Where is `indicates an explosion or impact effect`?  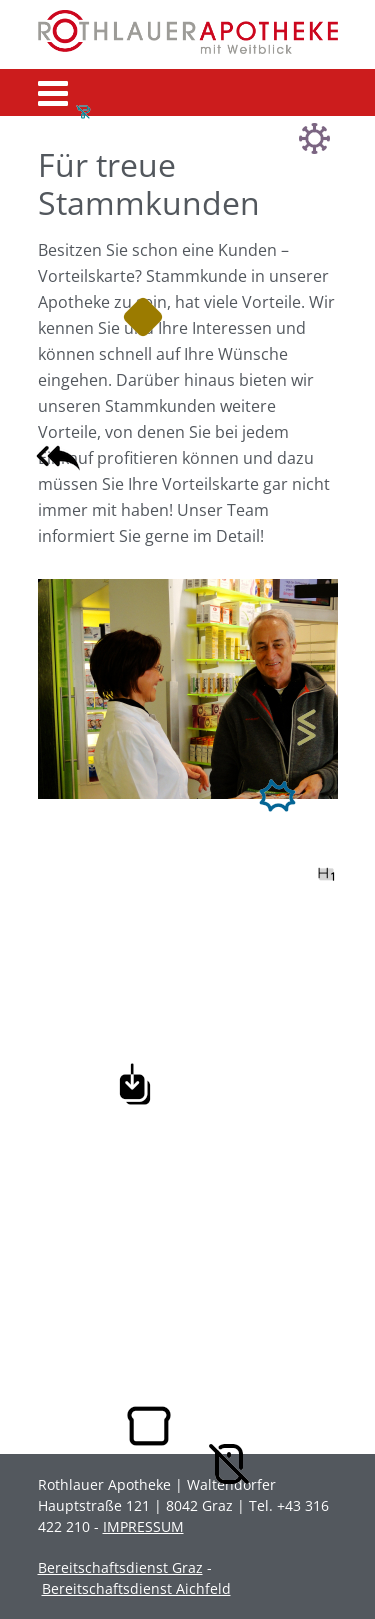 indicates an explosion or impact effect is located at coordinates (277, 795).